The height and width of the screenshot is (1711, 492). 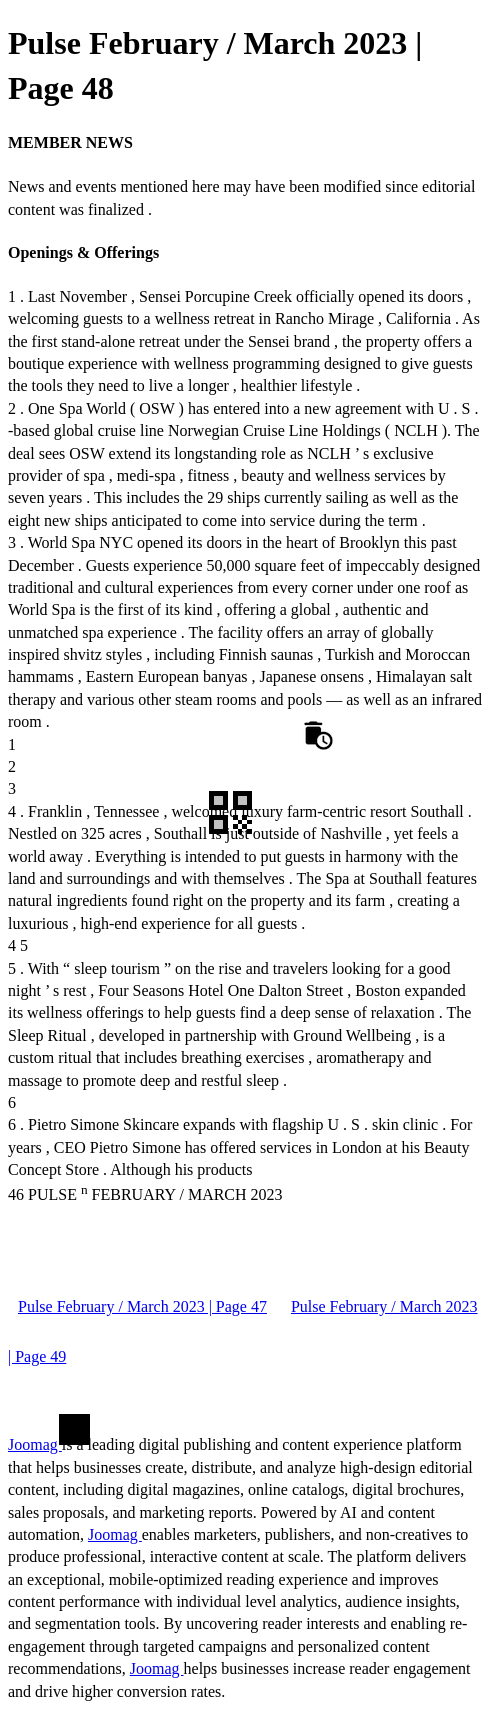 What do you see at coordinates (230, 812) in the screenshot?
I see `scan or generate a QR code` at bounding box center [230, 812].